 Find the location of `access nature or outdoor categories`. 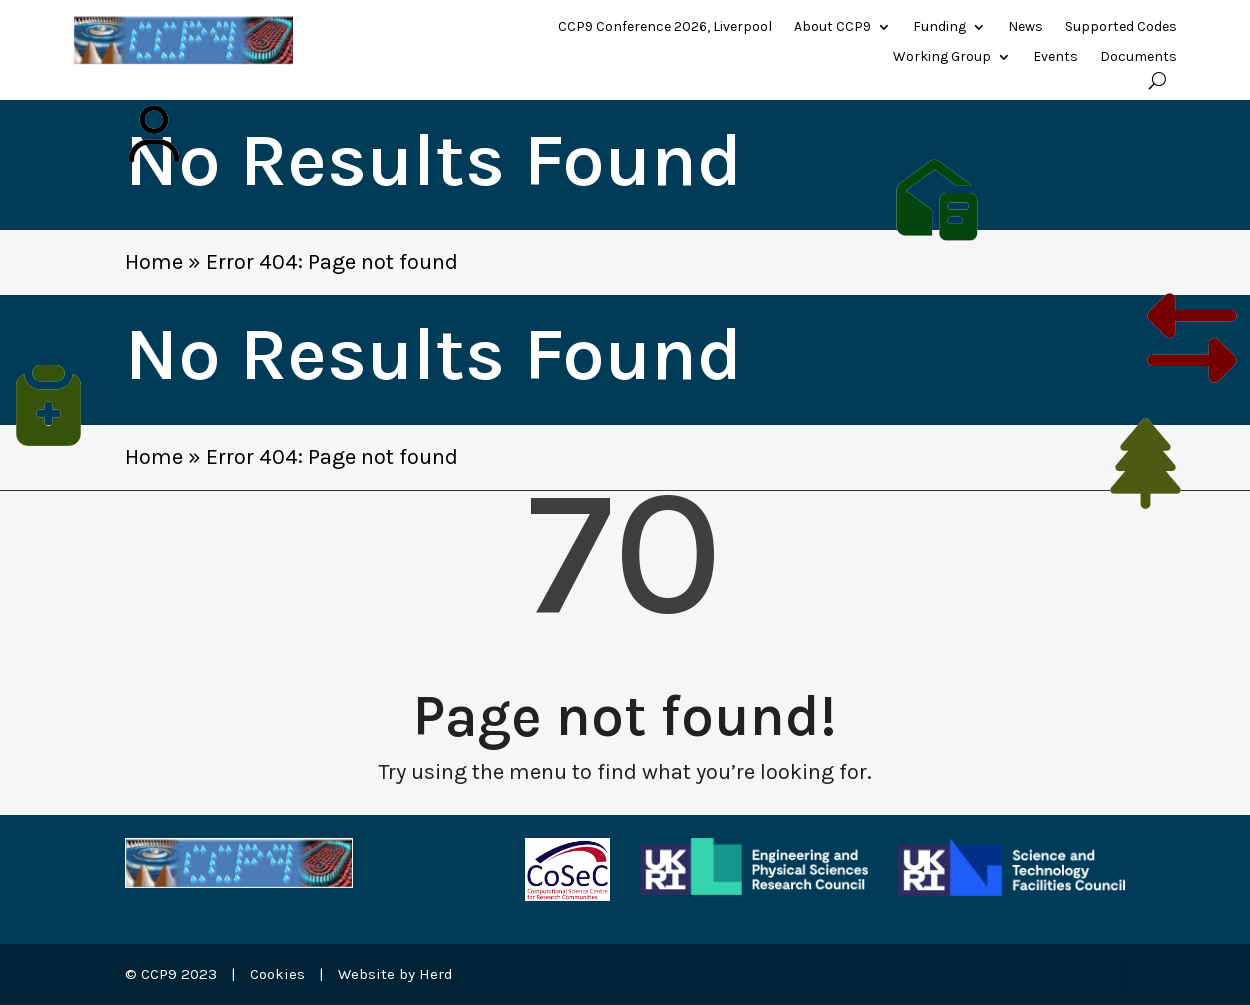

access nature or outdoor categories is located at coordinates (1145, 463).